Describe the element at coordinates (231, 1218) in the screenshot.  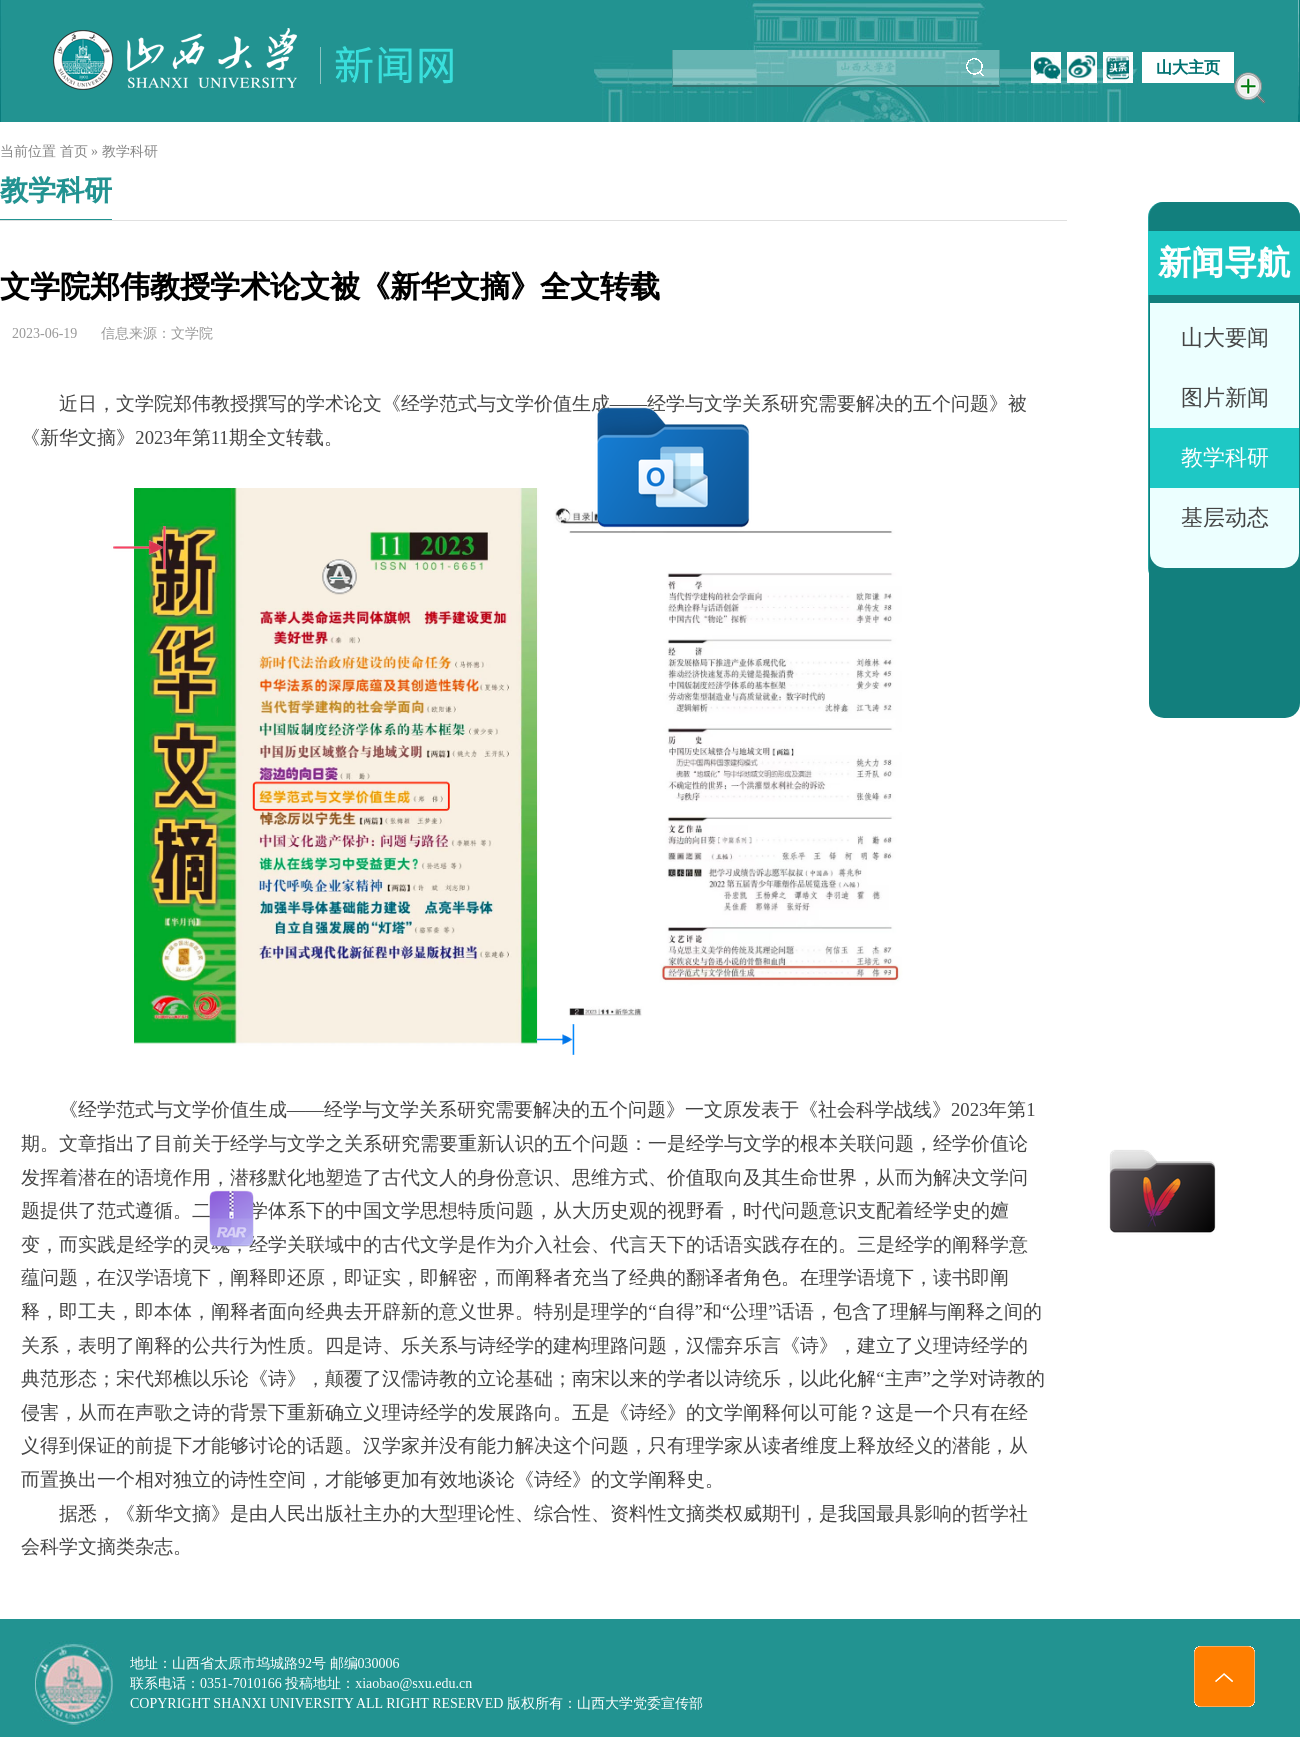
I see `a compressed RAR archive file` at that location.